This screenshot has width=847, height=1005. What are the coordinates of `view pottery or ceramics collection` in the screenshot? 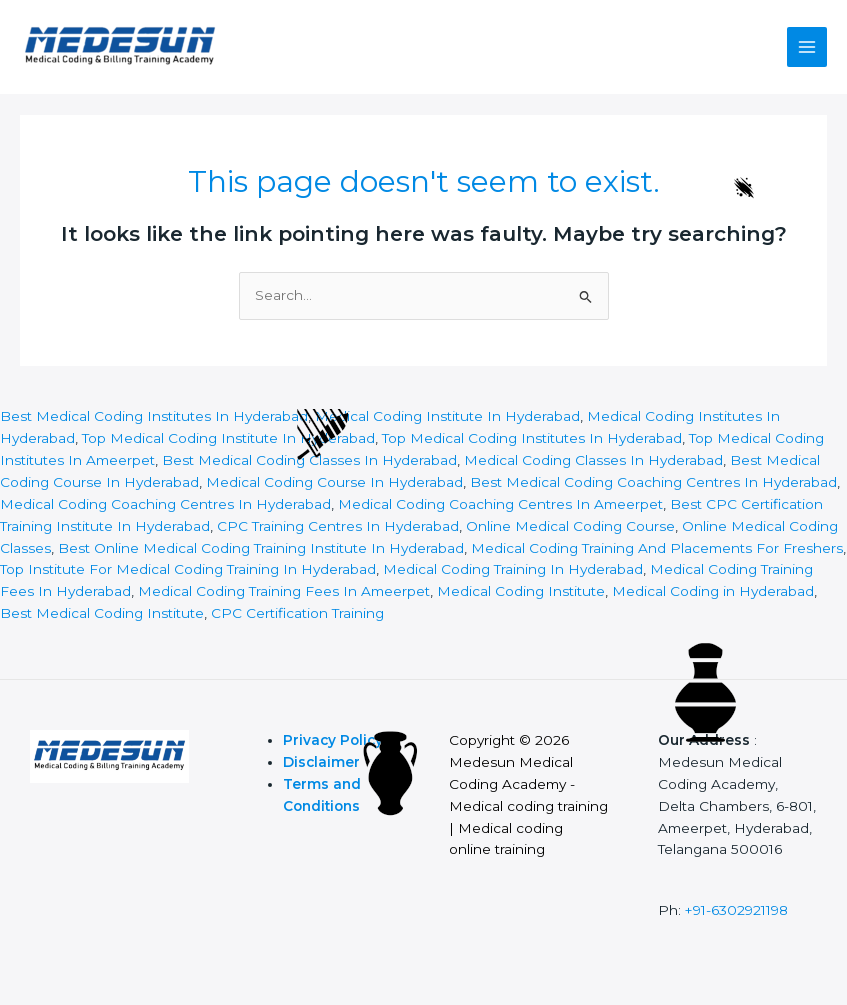 It's located at (705, 692).